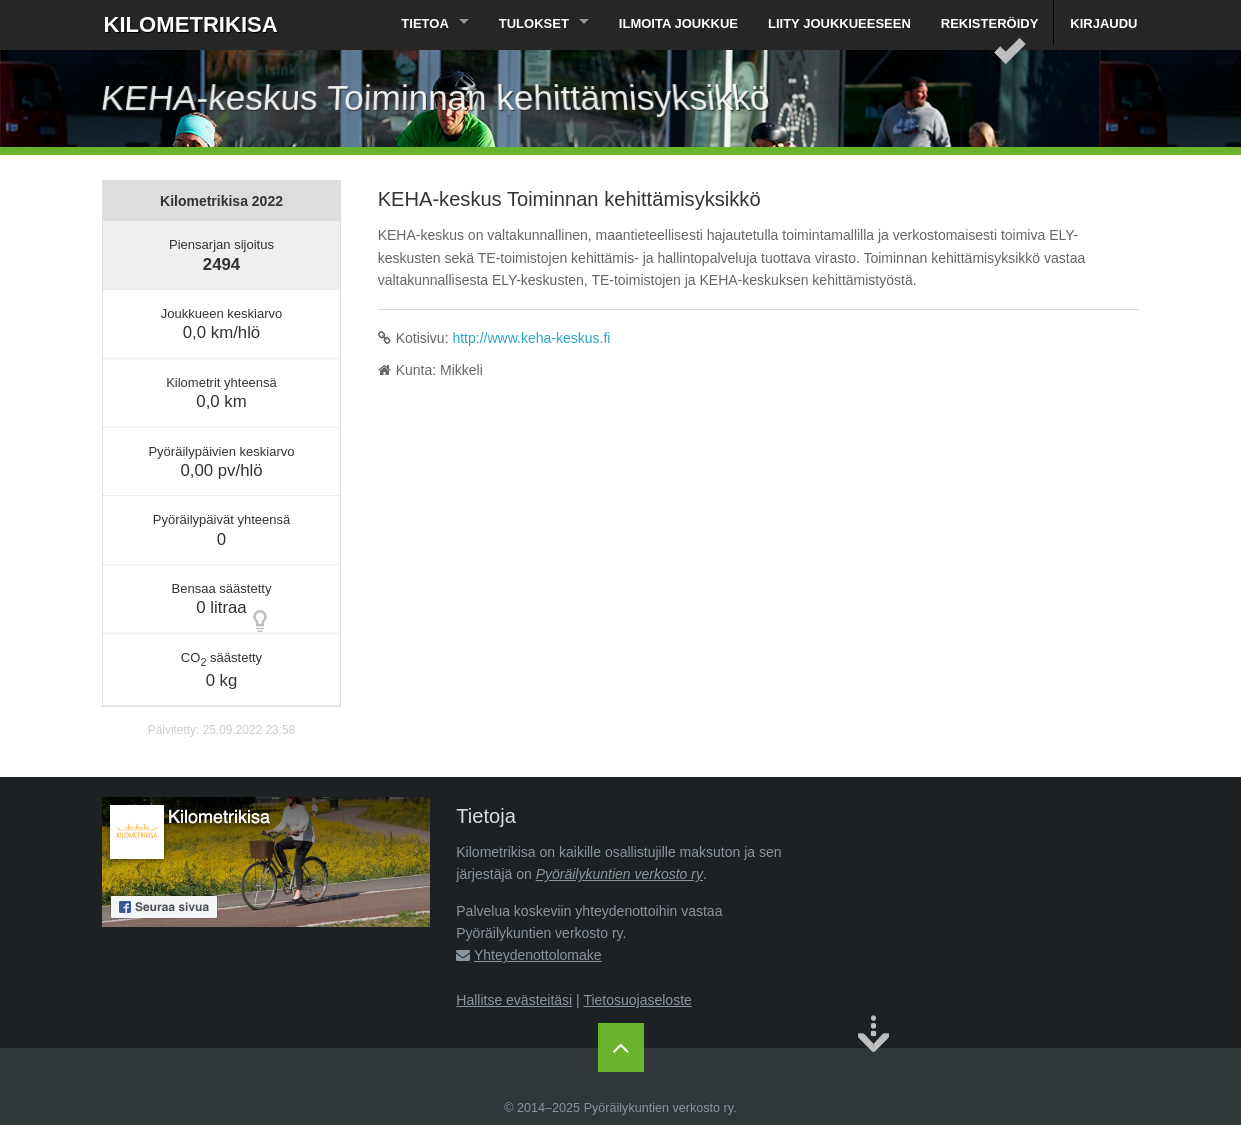 The image size is (1241, 1125). I want to click on open downloads folder, so click(873, 1033).